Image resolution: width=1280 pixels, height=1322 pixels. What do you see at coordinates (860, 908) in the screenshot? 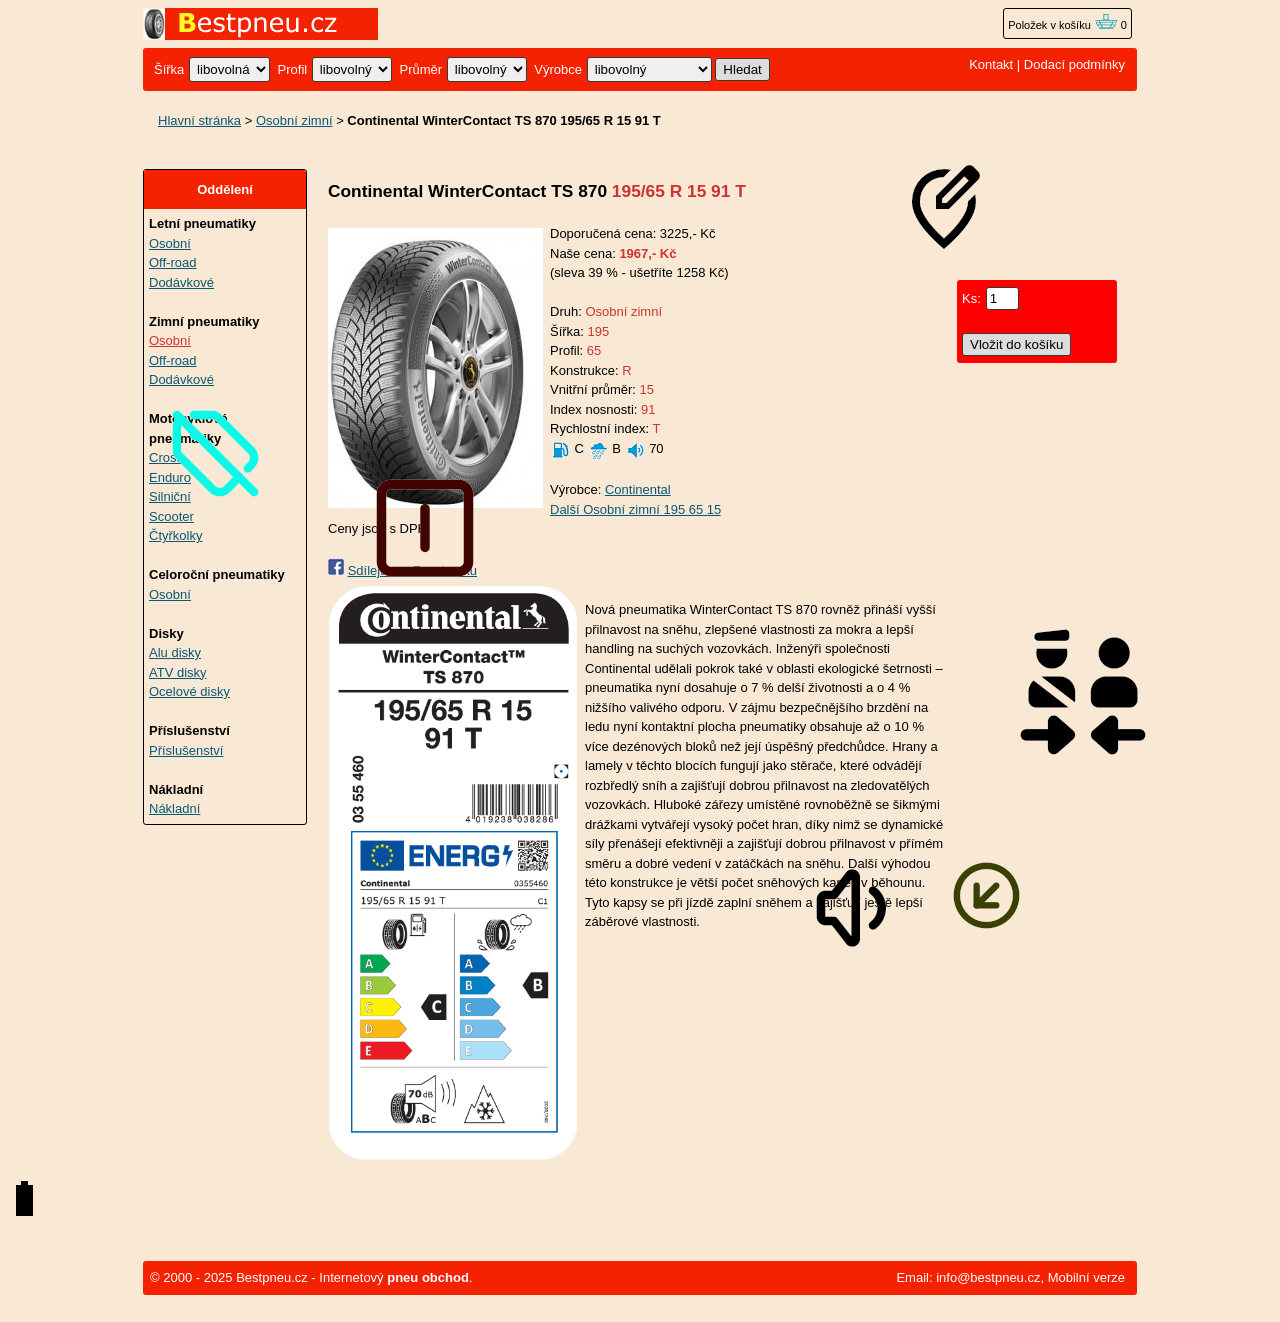
I see `adjust audio volume level` at bounding box center [860, 908].